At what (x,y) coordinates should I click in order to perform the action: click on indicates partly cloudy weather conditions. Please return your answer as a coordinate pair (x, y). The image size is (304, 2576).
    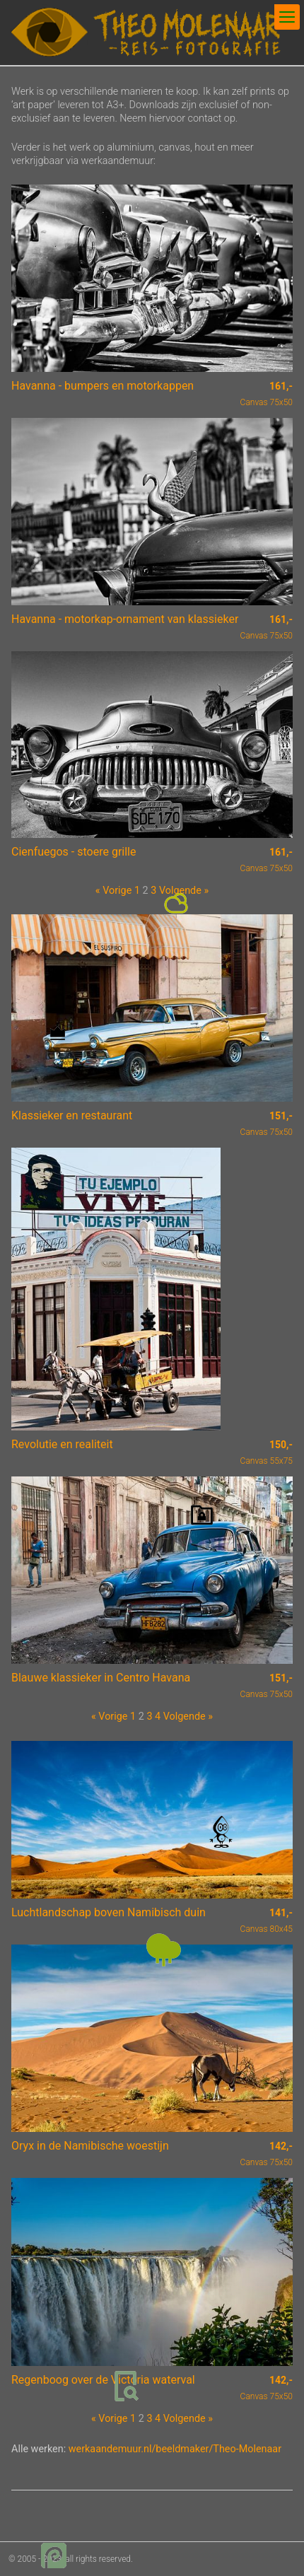
    Looking at the image, I should click on (176, 904).